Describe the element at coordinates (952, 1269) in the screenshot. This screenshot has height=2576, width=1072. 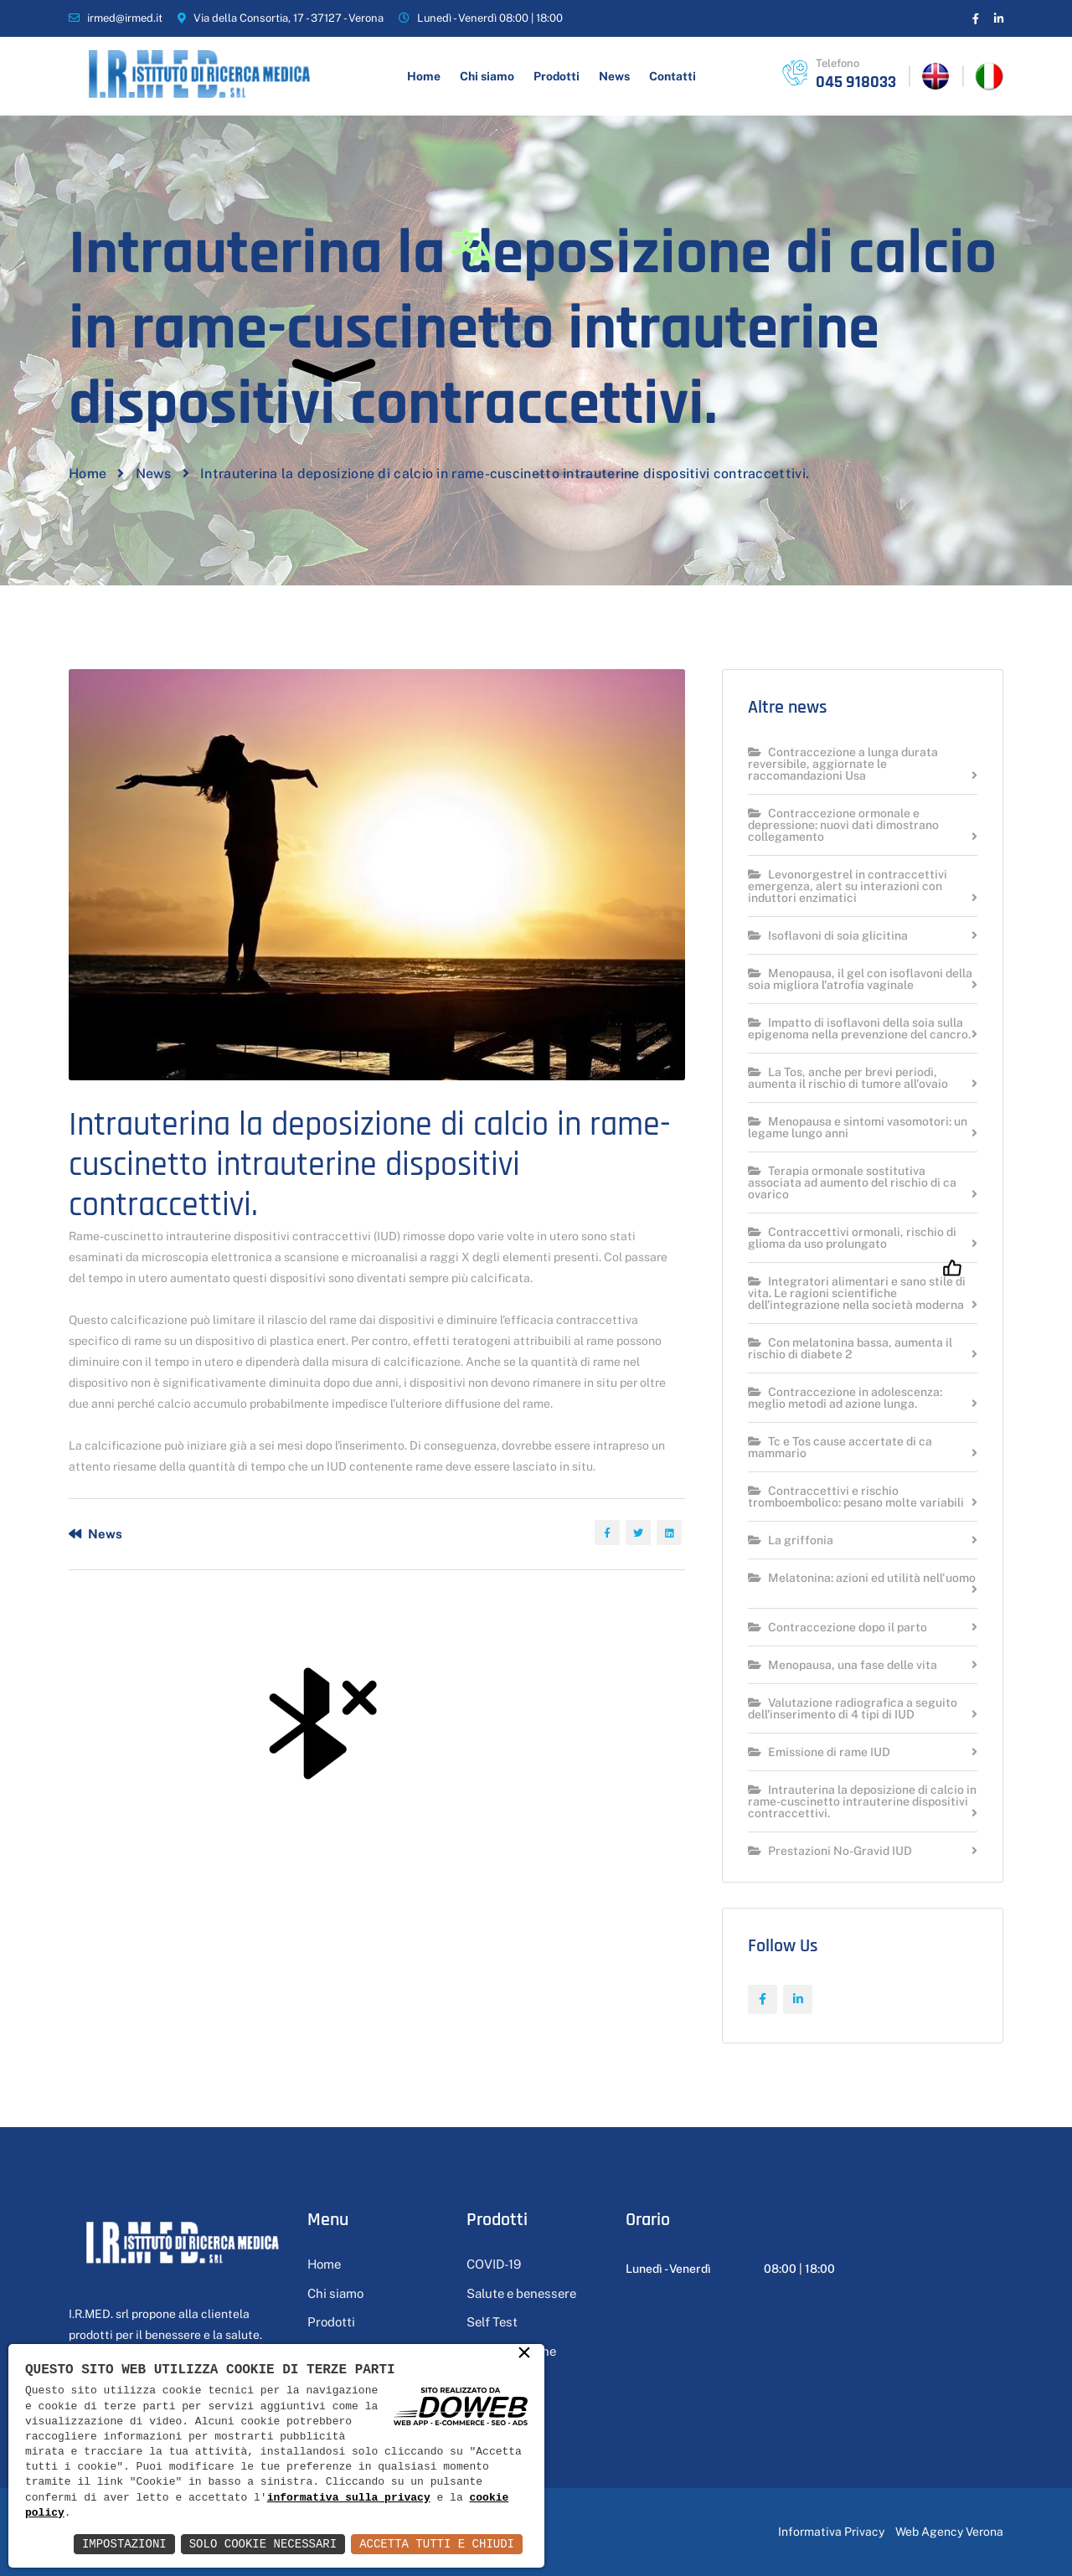
I see `like or approve a post` at that location.